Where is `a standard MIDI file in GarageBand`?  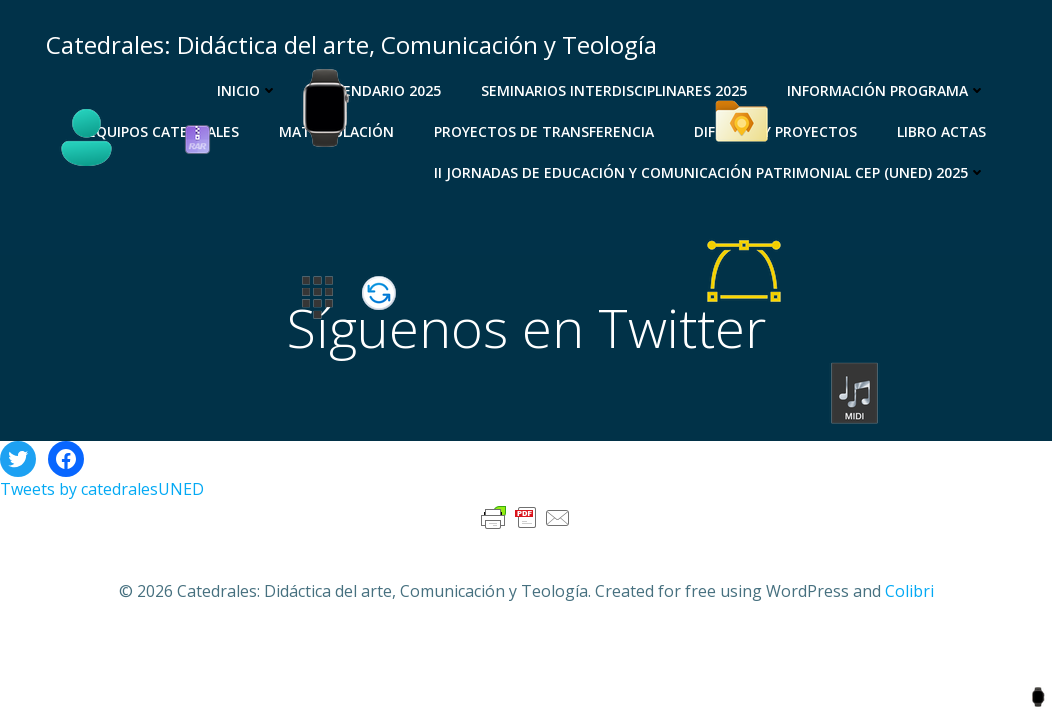 a standard MIDI file in GarageBand is located at coordinates (854, 394).